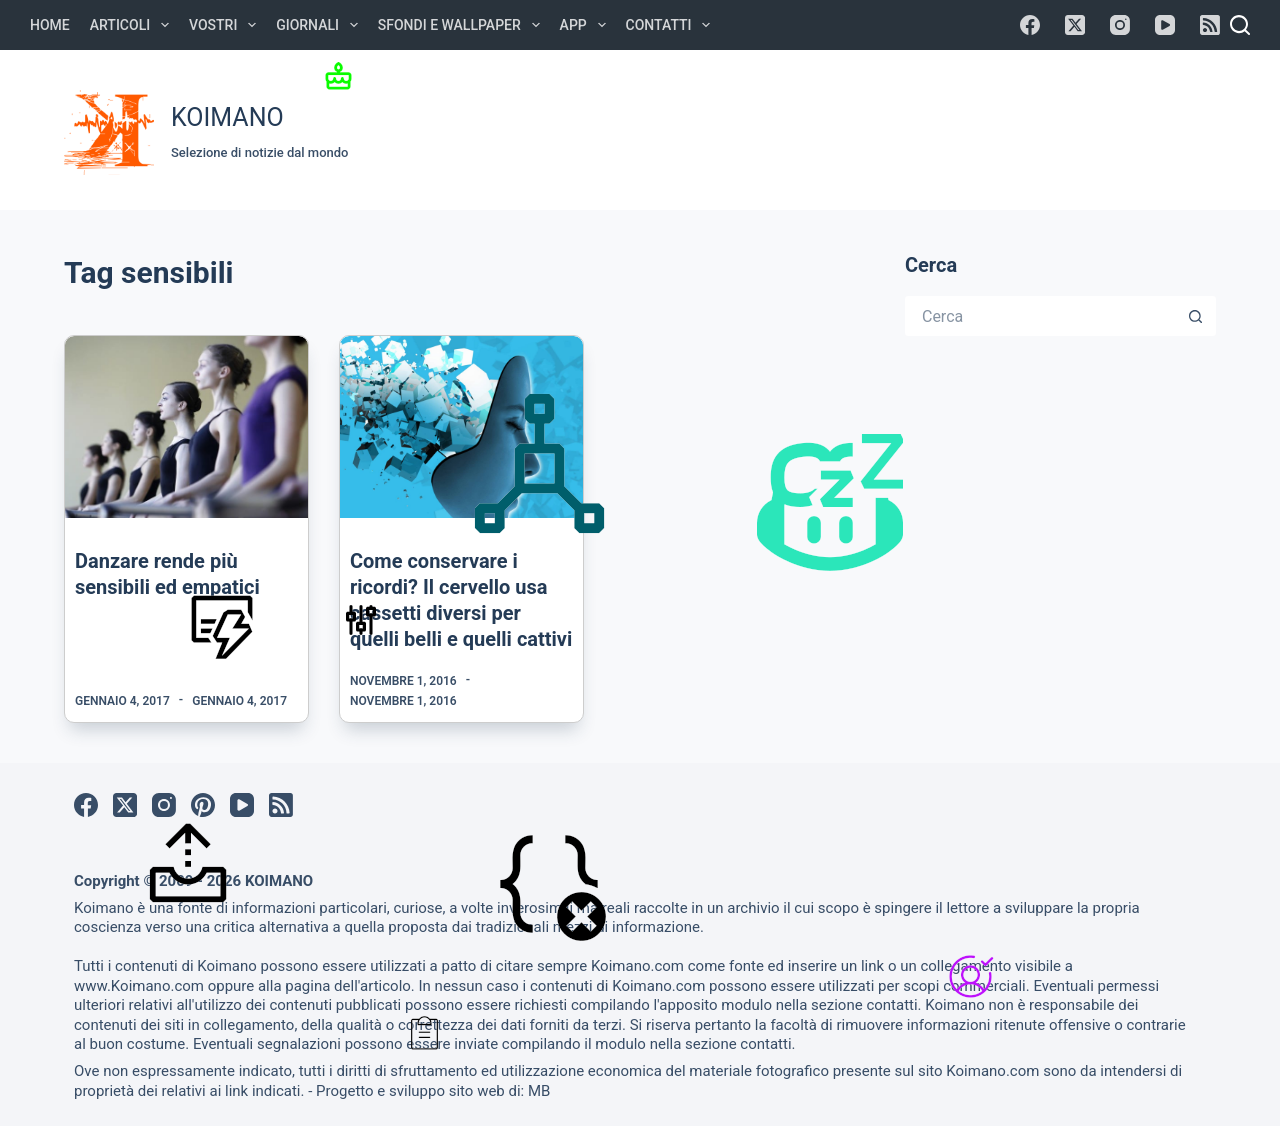 The width and height of the screenshot is (1280, 1126). I want to click on view clipboard contents, so click(424, 1033).